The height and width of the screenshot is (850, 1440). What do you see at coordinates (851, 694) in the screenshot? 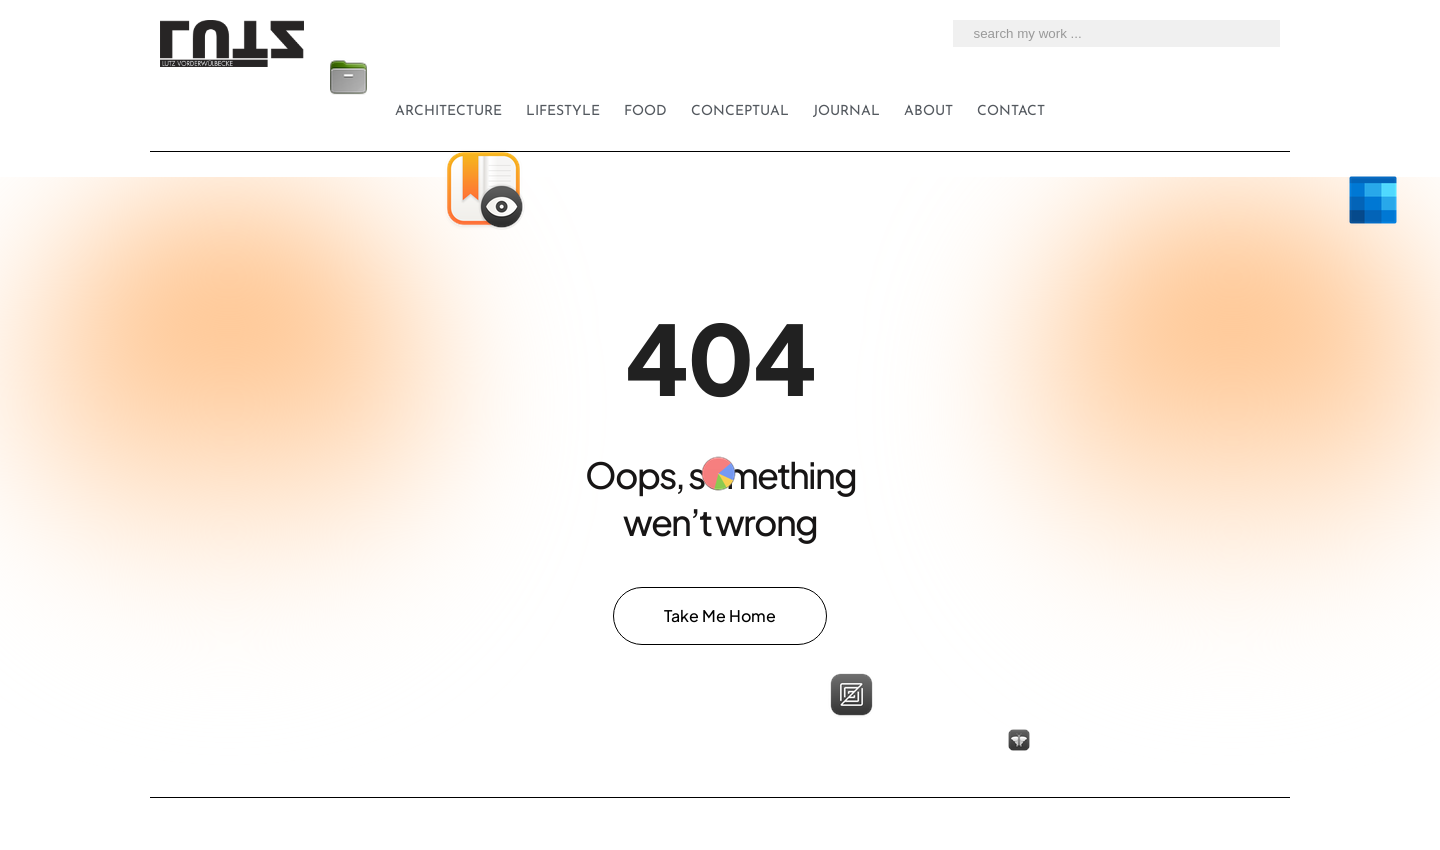
I see `open zed code editor` at bounding box center [851, 694].